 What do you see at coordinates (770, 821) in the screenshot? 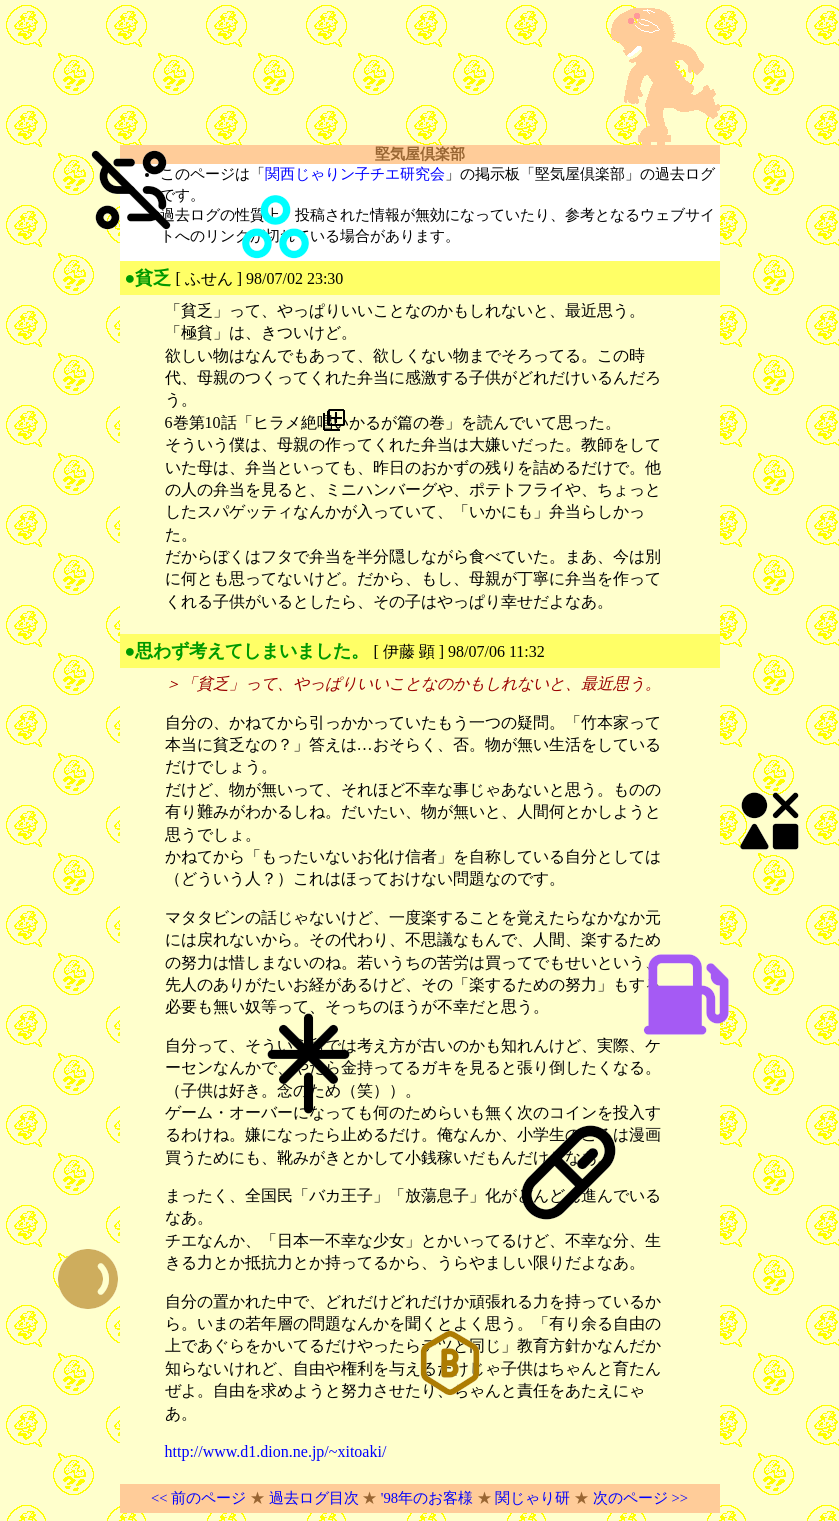
I see `access icon library or symbol collection` at bounding box center [770, 821].